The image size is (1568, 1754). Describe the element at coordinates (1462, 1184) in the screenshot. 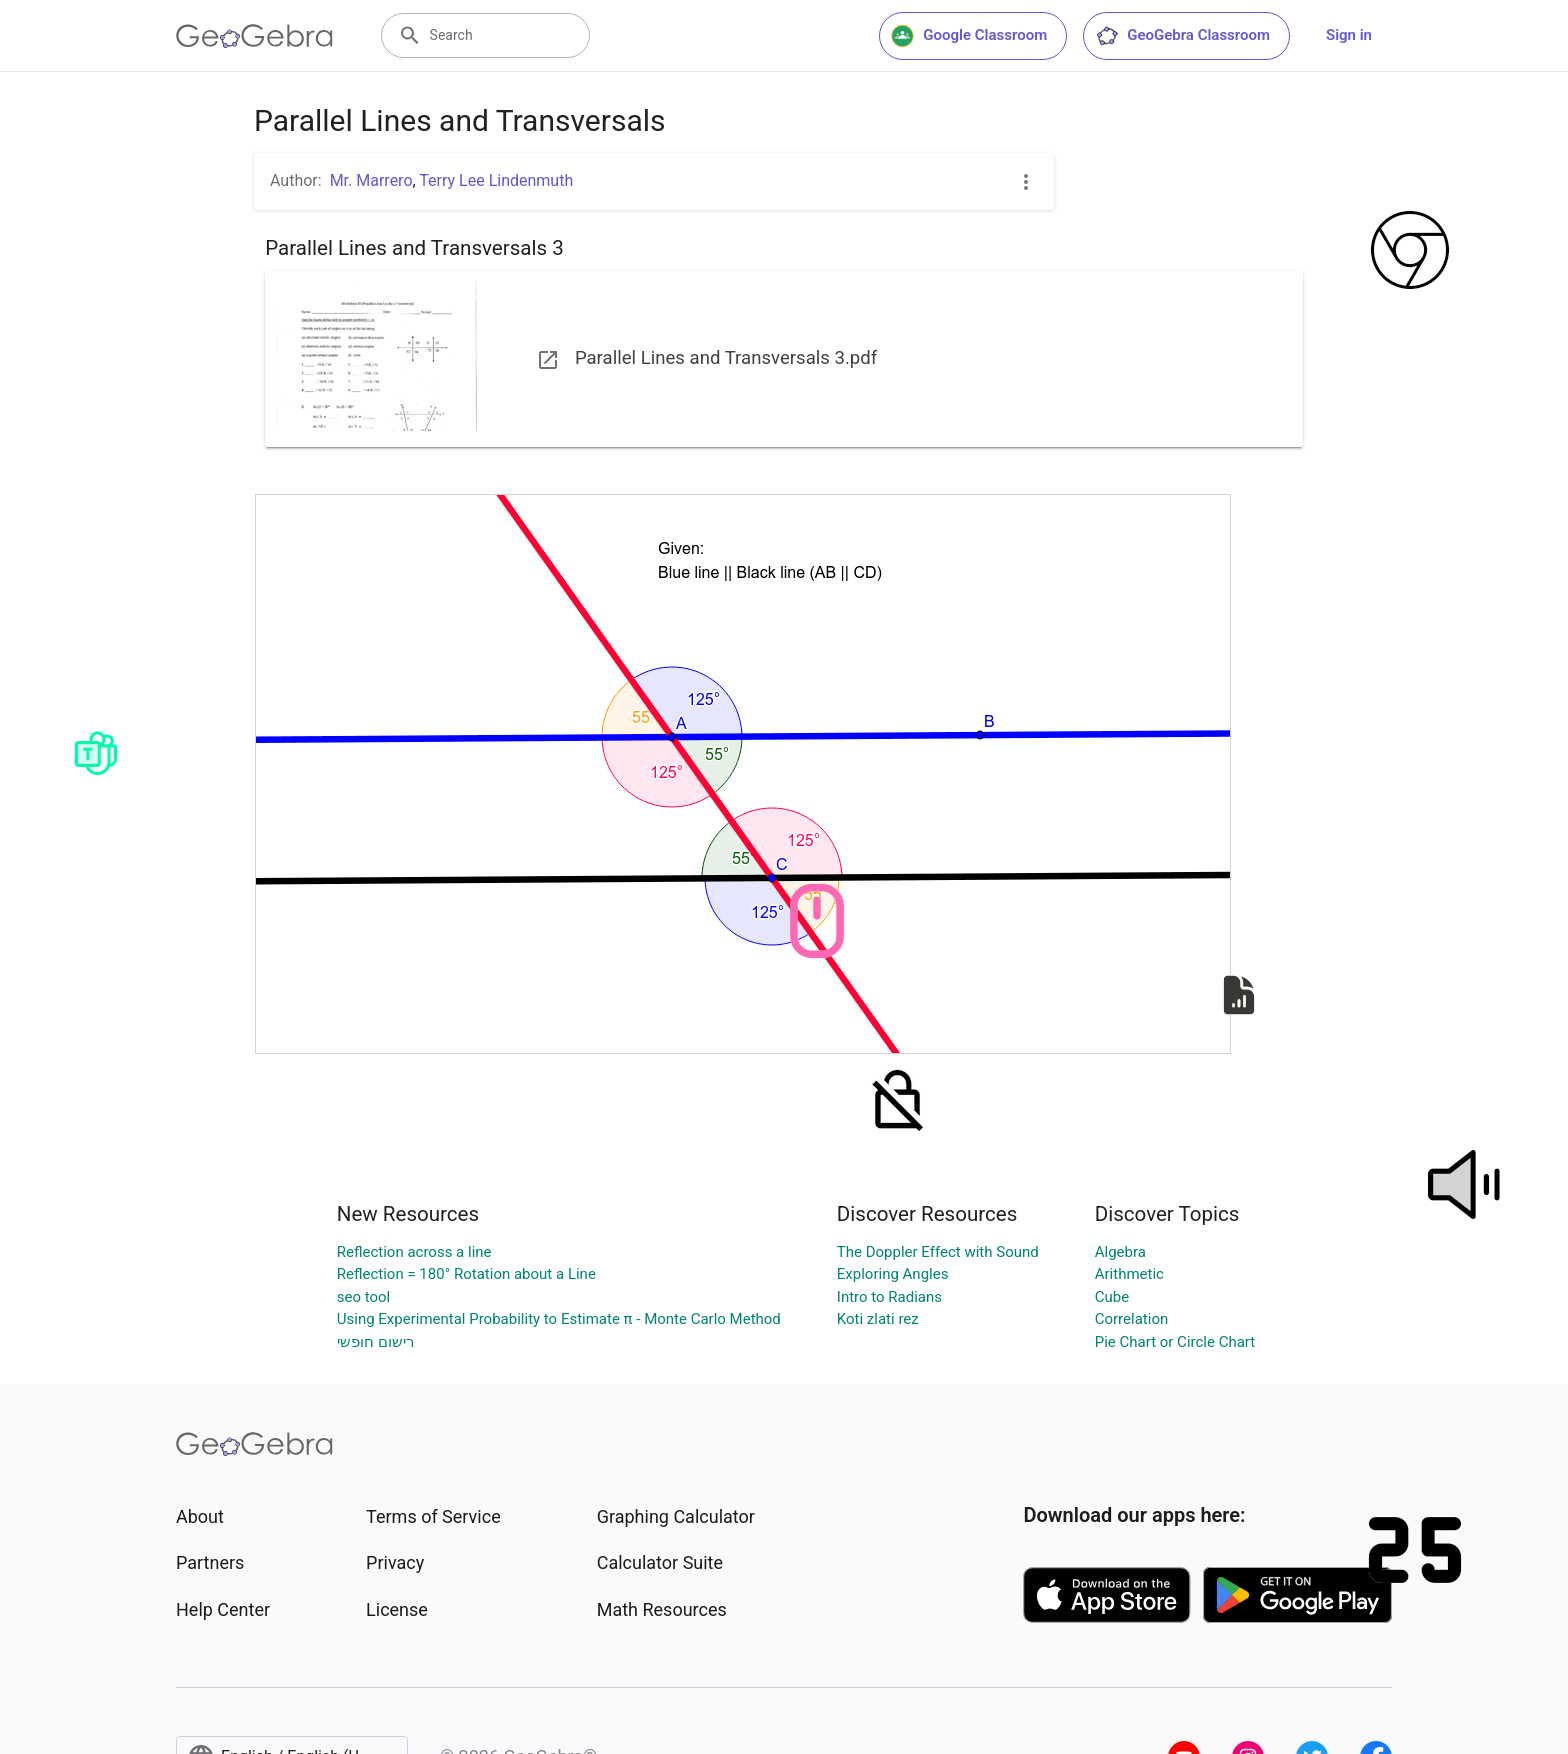

I see `volume set to high` at that location.